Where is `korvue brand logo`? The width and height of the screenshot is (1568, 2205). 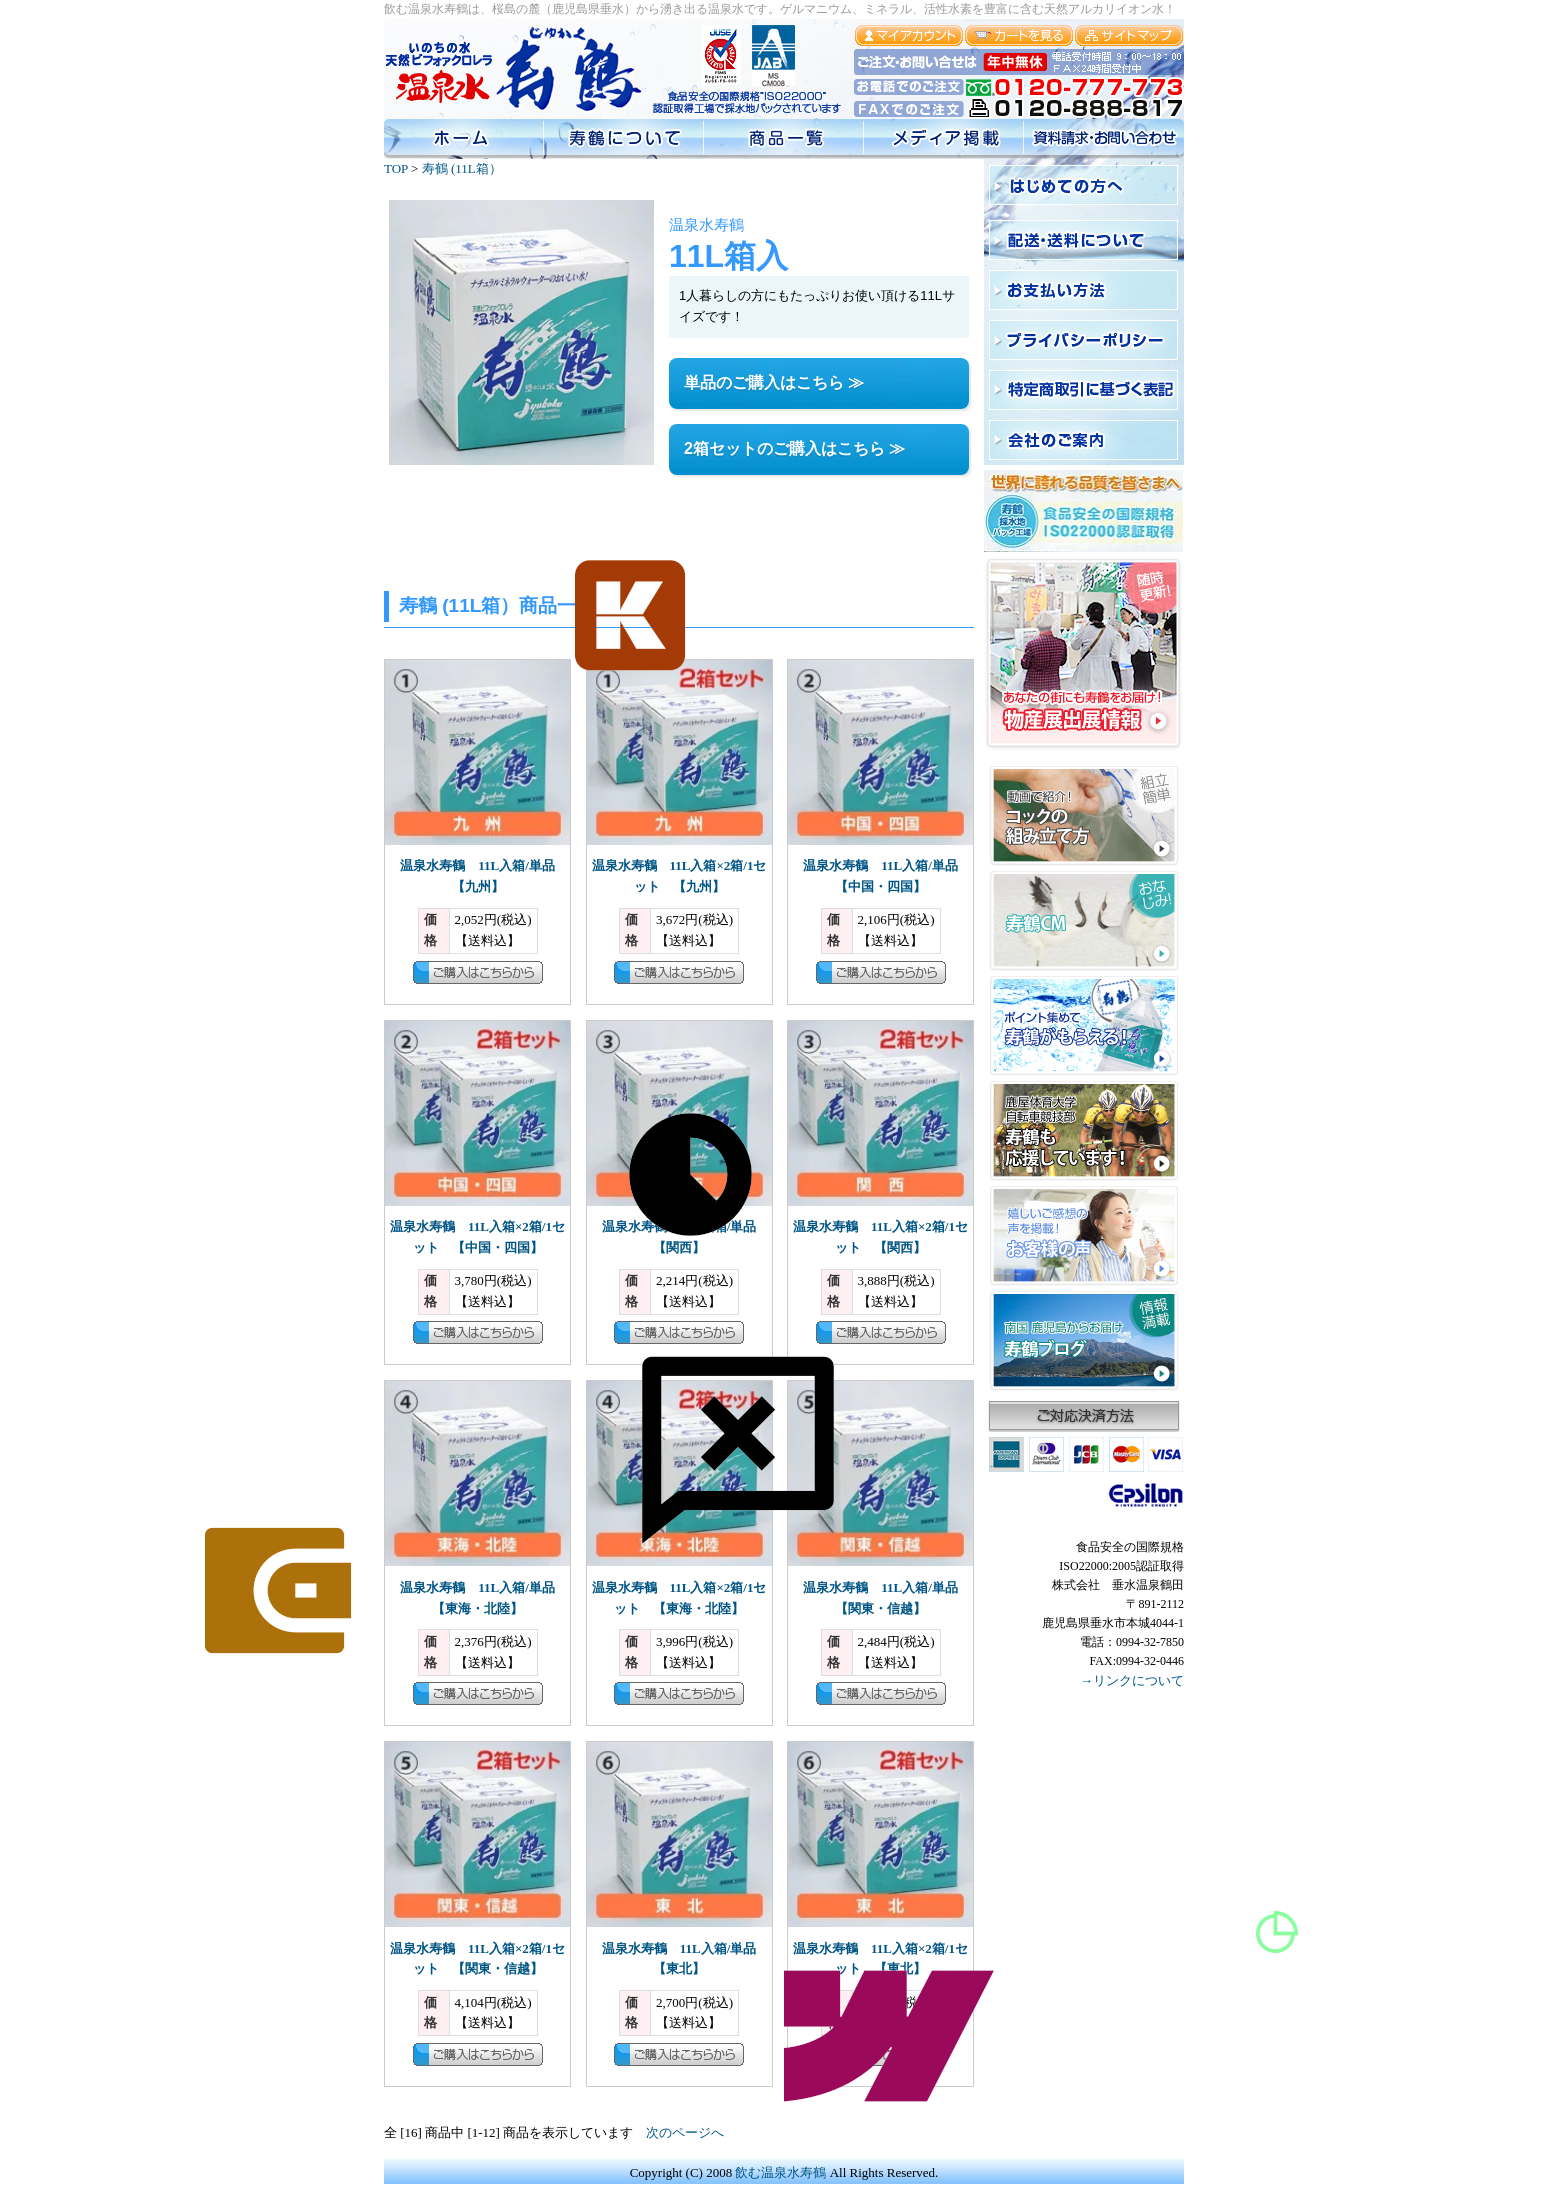
korvue brand logo is located at coordinates (630, 615).